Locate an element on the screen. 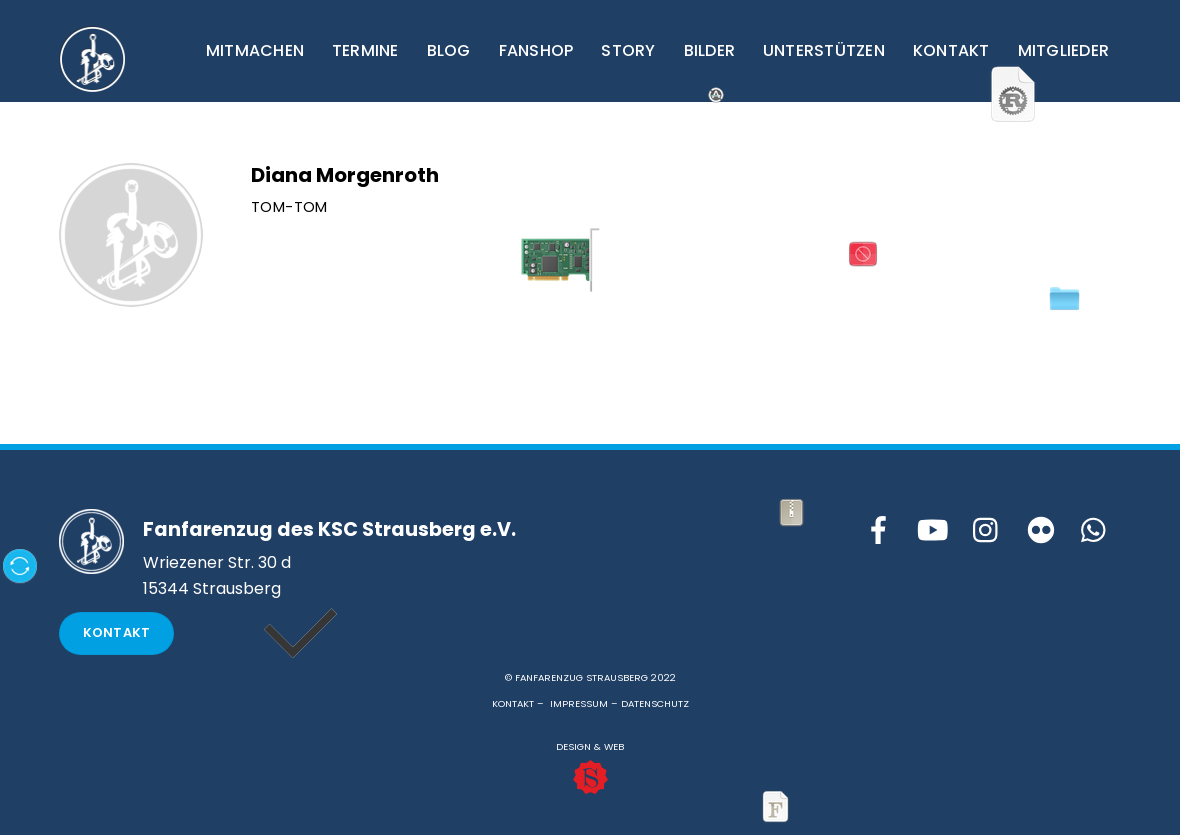  open folder to view contents is located at coordinates (1064, 298).